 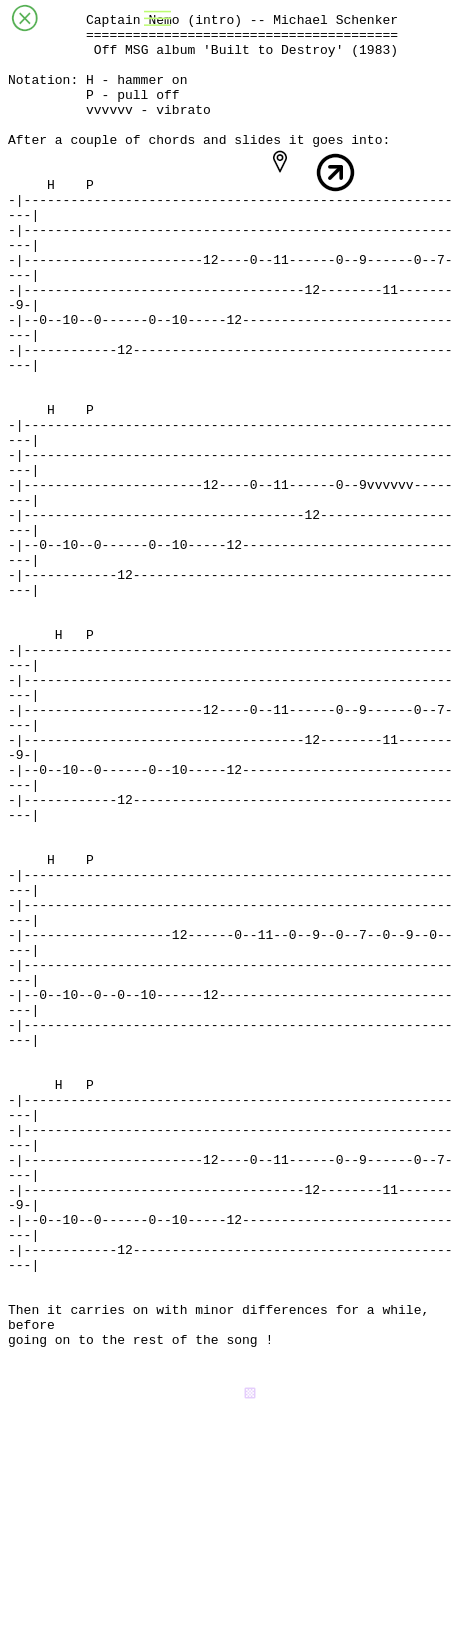 I want to click on view or set your current location, so click(x=280, y=162).